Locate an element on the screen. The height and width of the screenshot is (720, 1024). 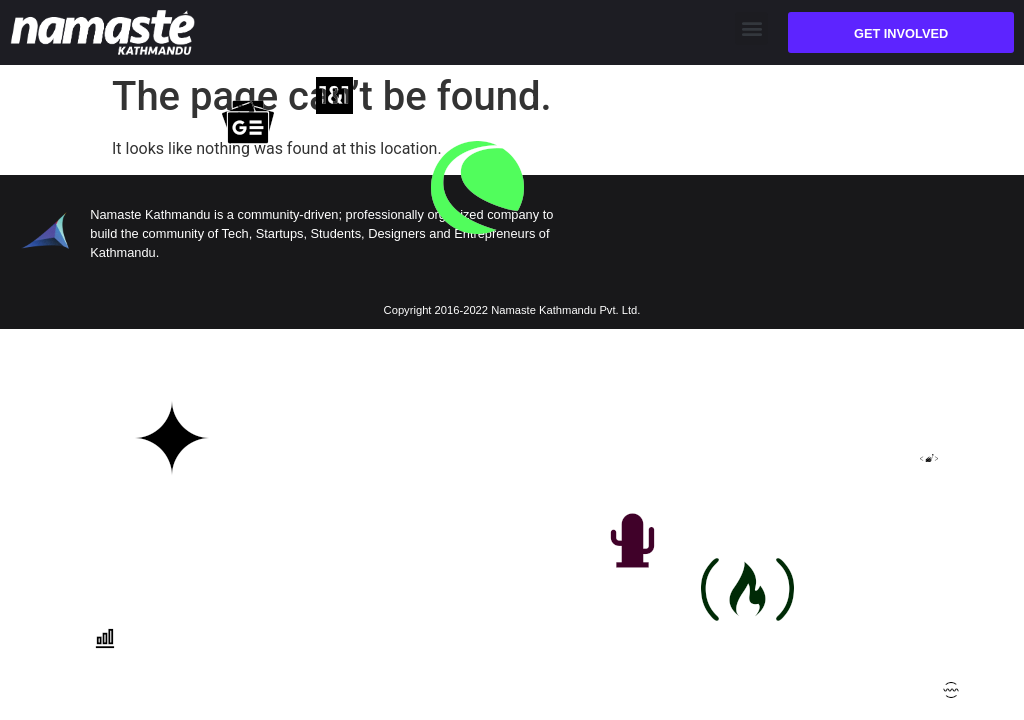
styled-components library logo is located at coordinates (929, 458).